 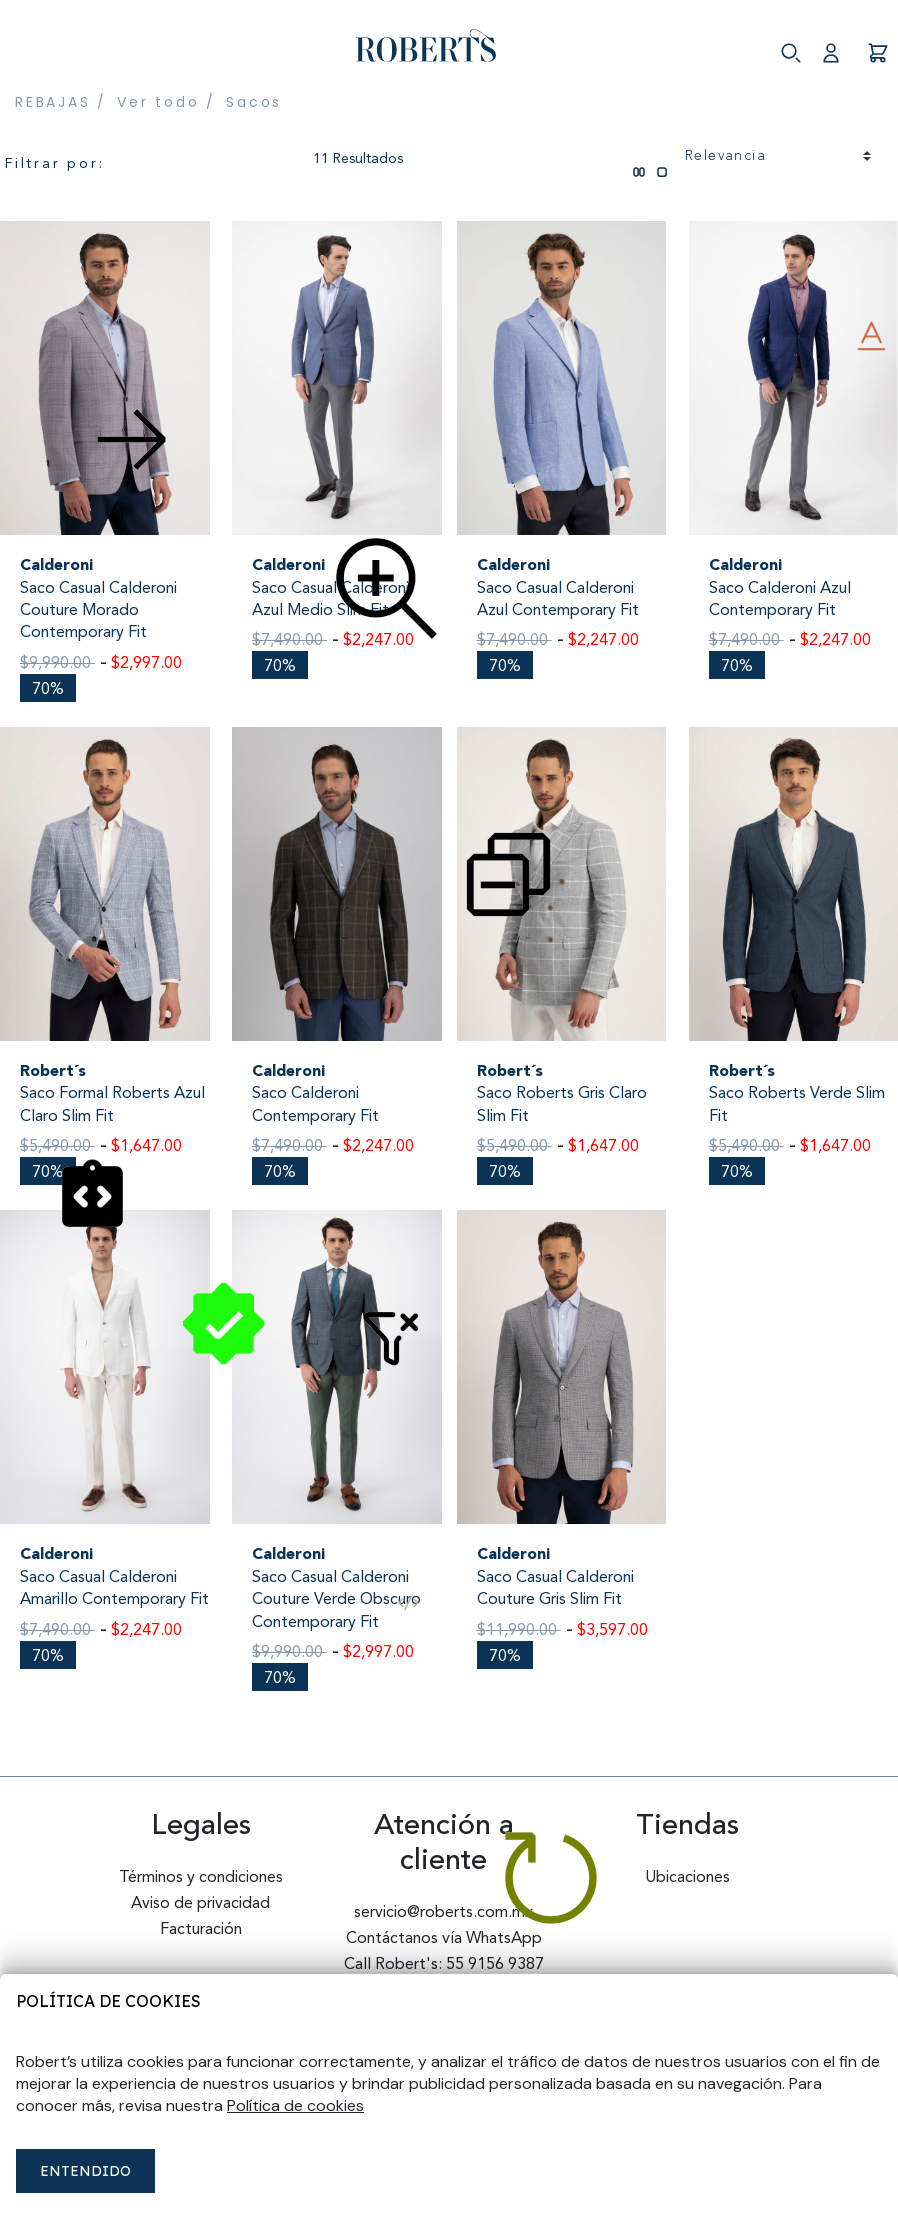 I want to click on collapse all expanded items in a tree view, so click(x=508, y=874).